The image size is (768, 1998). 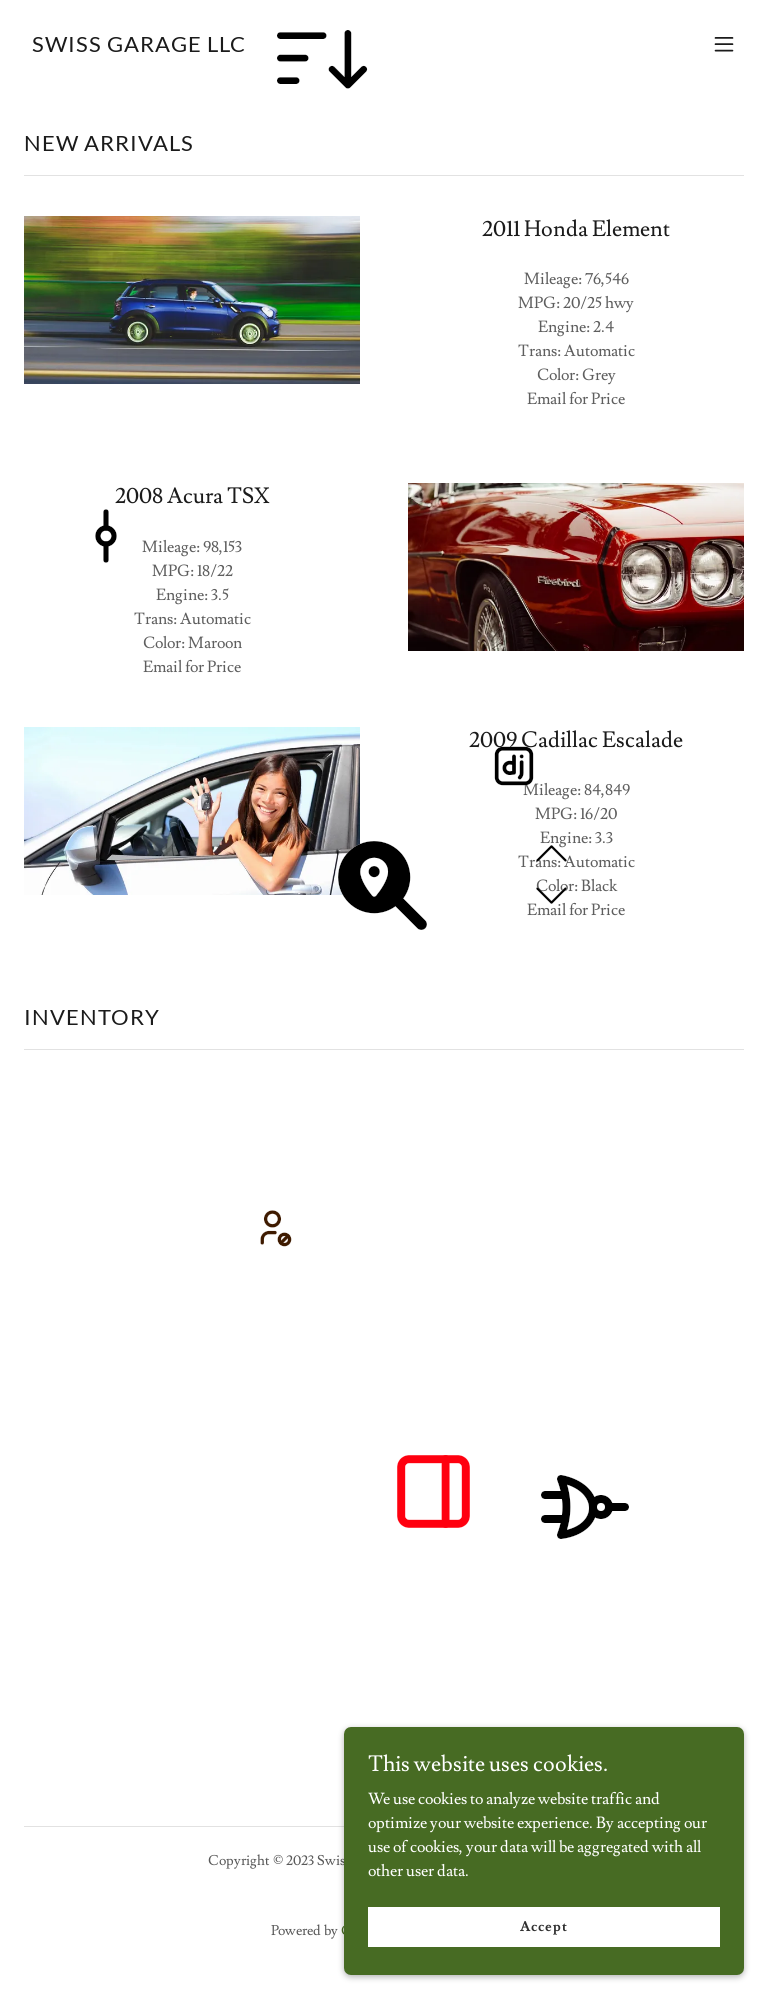 What do you see at coordinates (585, 1507) in the screenshot?
I see `NOR logic gate symbol for circuit diagrams` at bounding box center [585, 1507].